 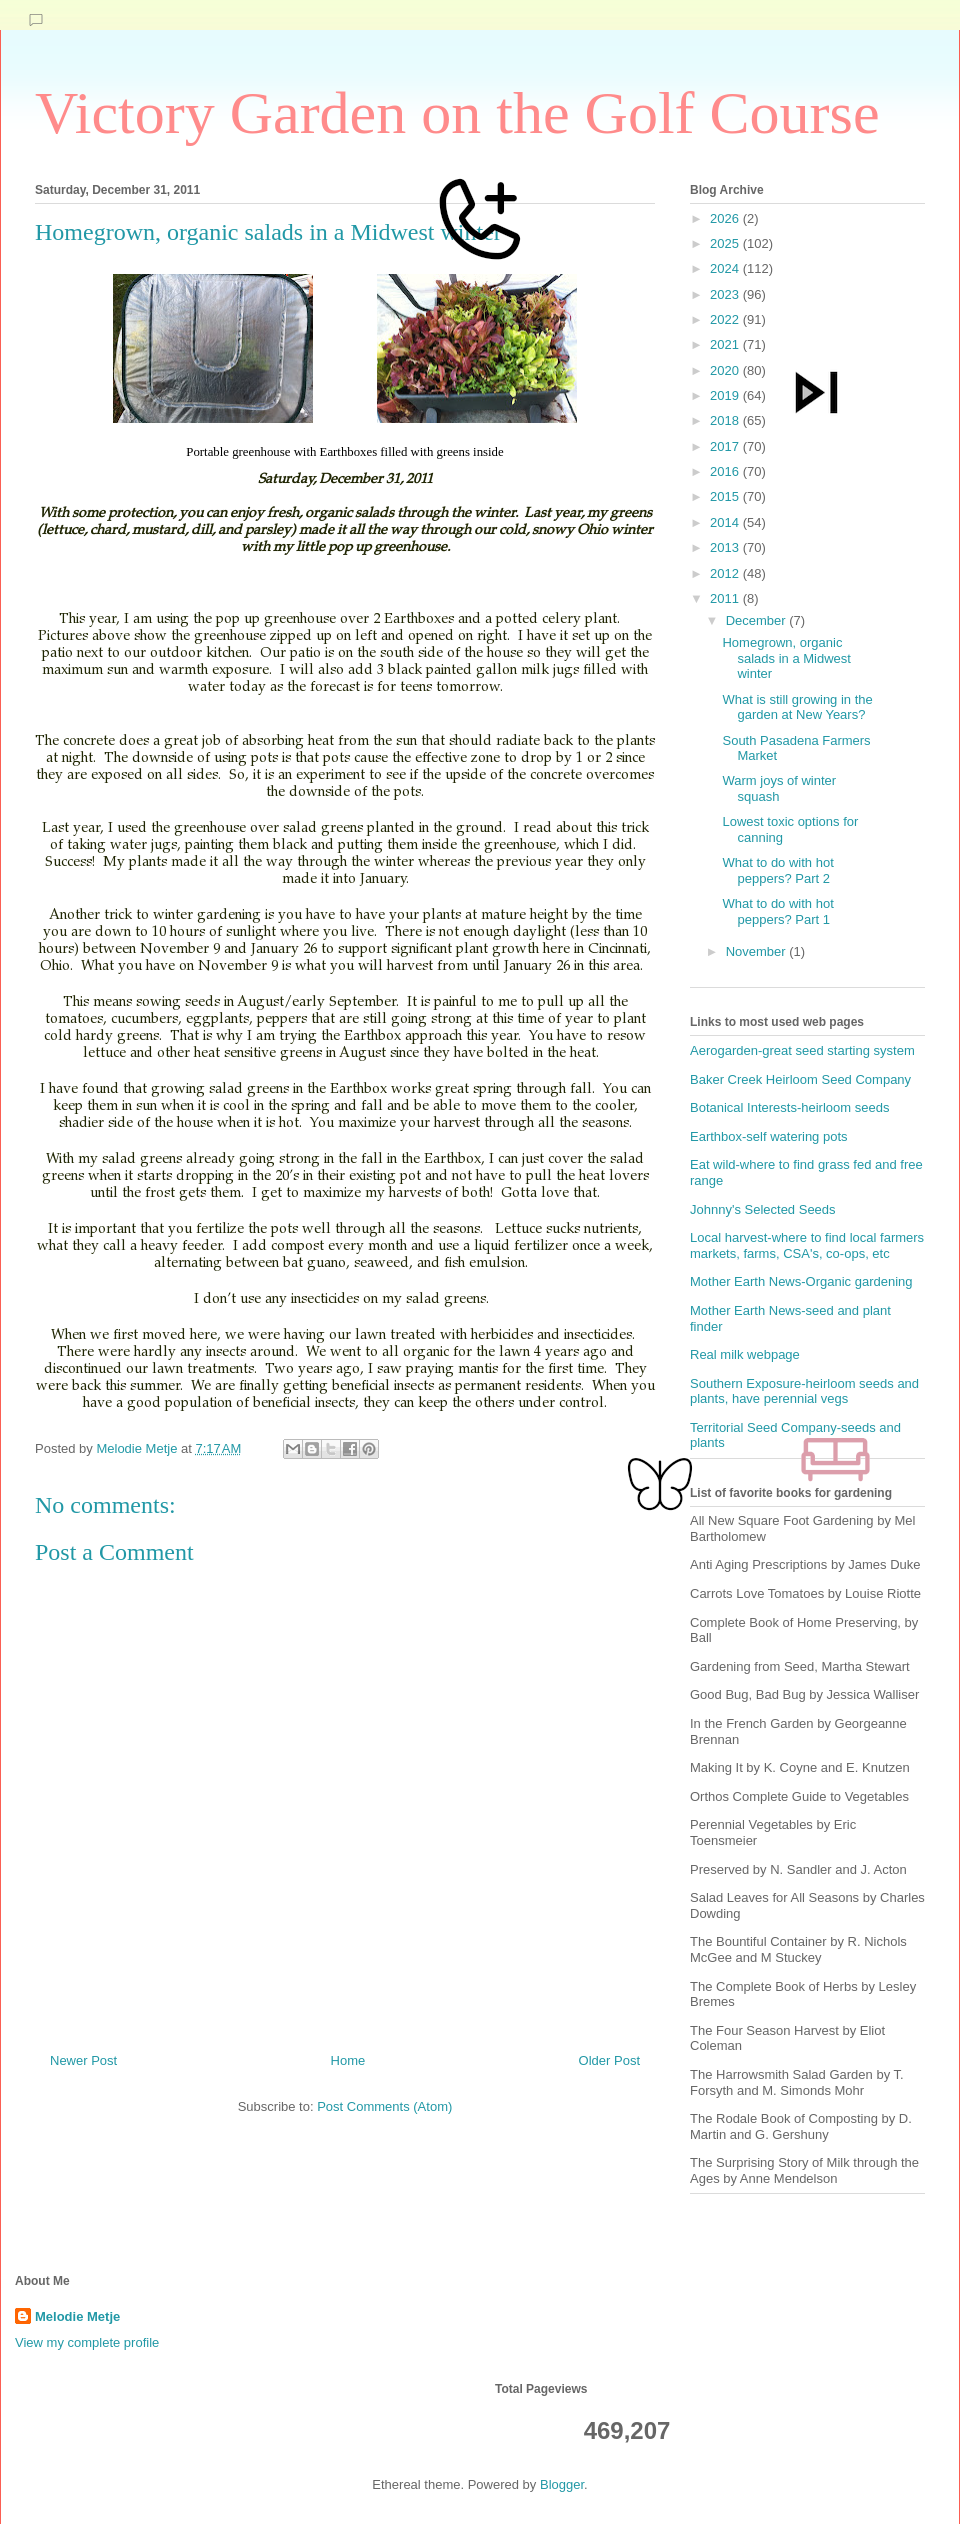 I want to click on indicates a nature or wildlife category, so click(x=660, y=1483).